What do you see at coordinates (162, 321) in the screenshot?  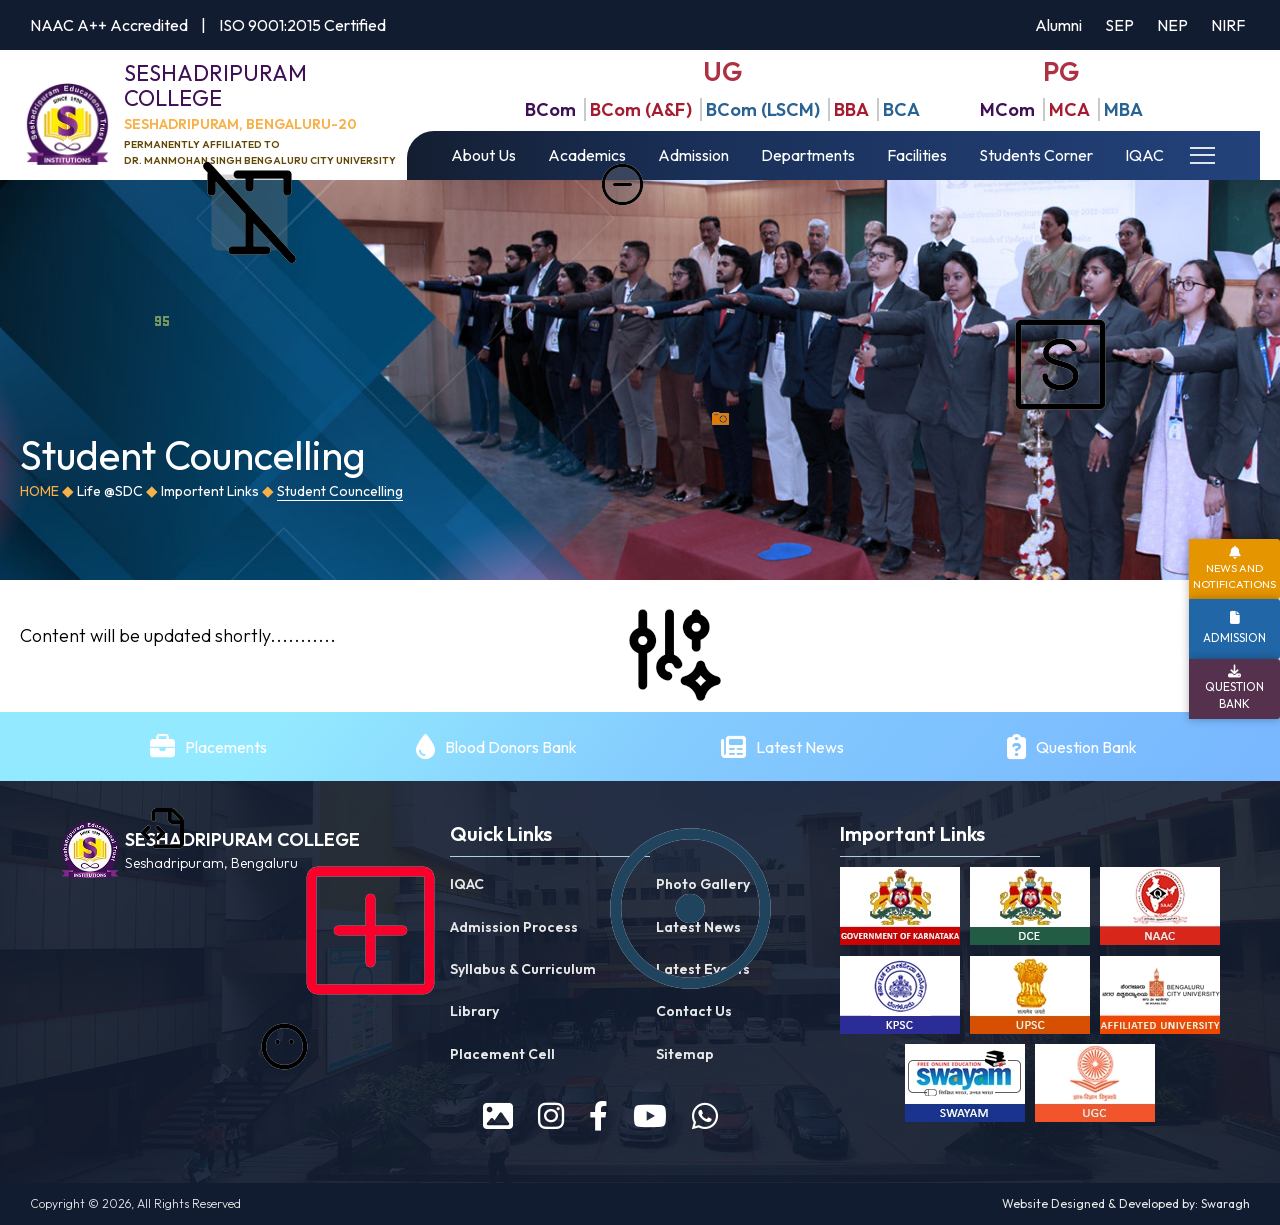 I see `indicates item number 95 in a list or sequence` at bounding box center [162, 321].